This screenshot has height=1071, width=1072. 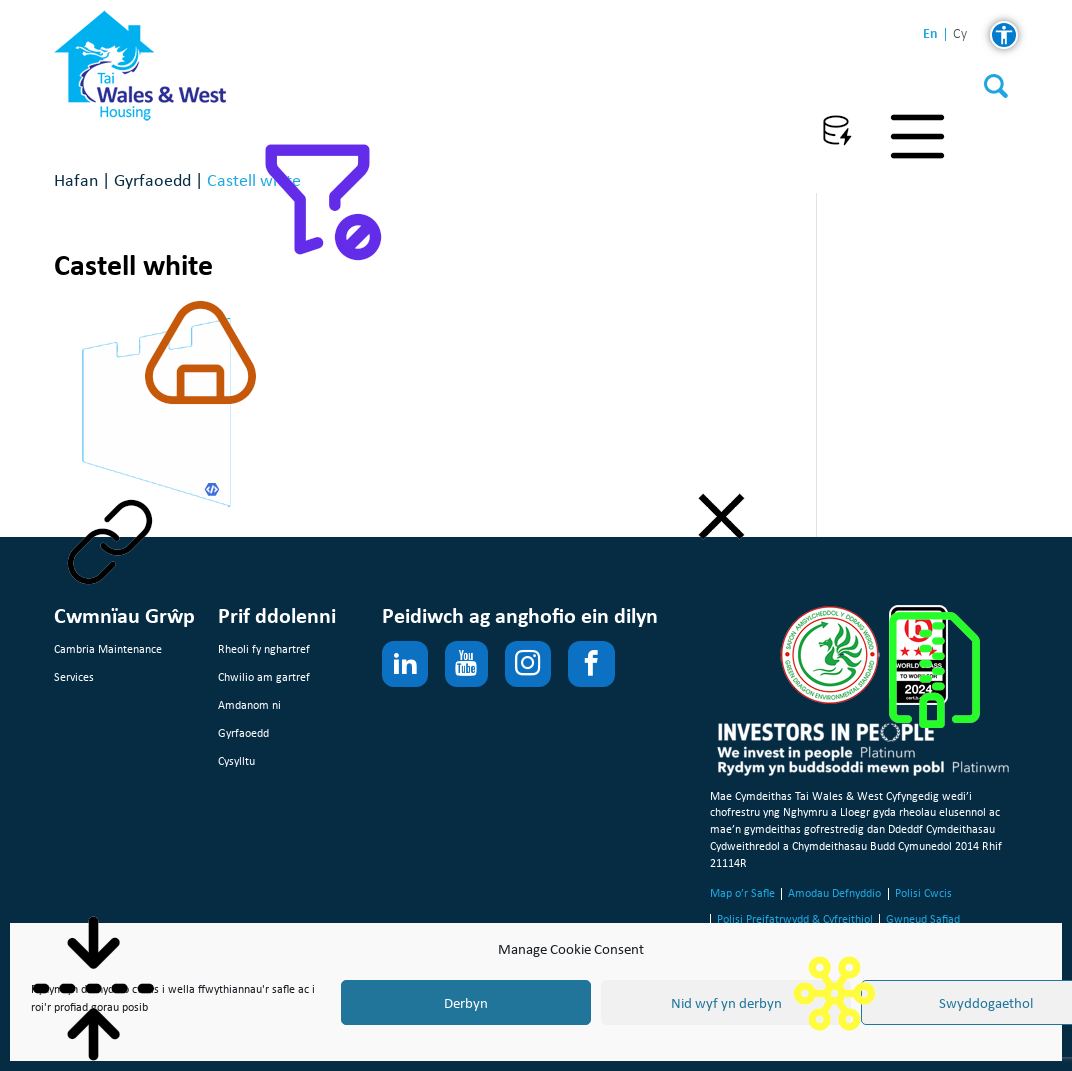 I want to click on clear all active filters, so click(x=317, y=196).